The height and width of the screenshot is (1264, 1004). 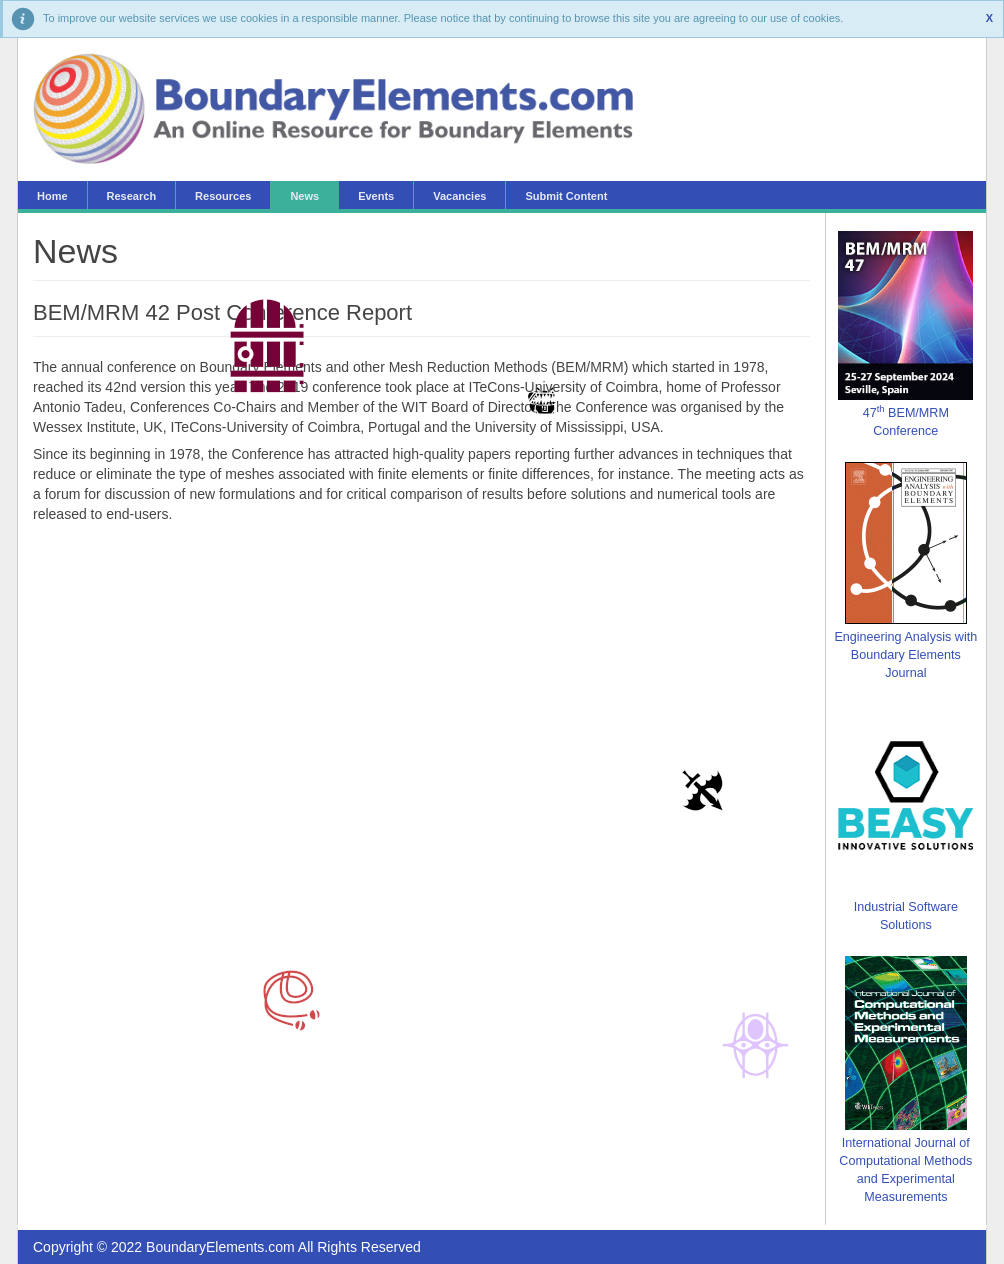 I want to click on equip a bat-themed blade weapon, so click(x=702, y=790).